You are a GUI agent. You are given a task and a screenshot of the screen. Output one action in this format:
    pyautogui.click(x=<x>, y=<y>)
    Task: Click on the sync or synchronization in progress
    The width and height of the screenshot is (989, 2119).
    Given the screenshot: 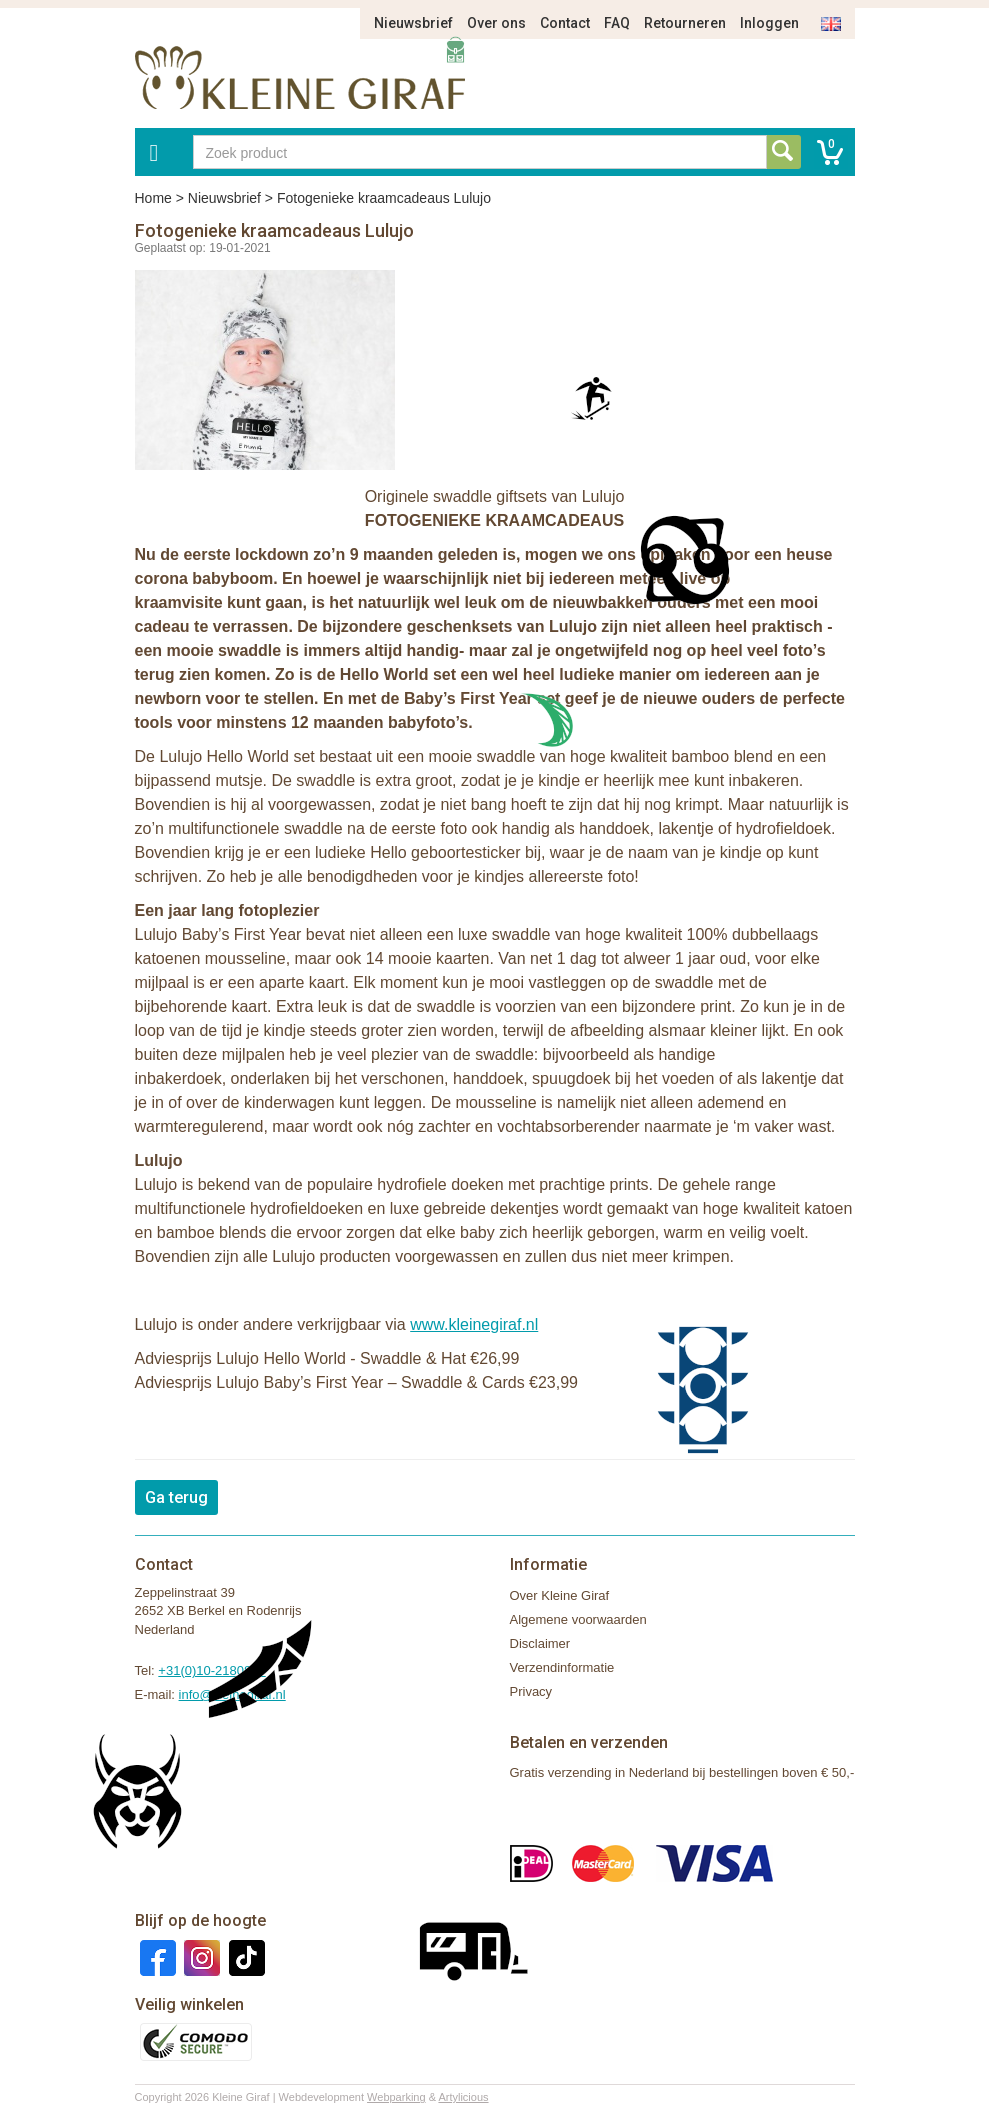 What is the action you would take?
    pyautogui.click(x=685, y=560)
    